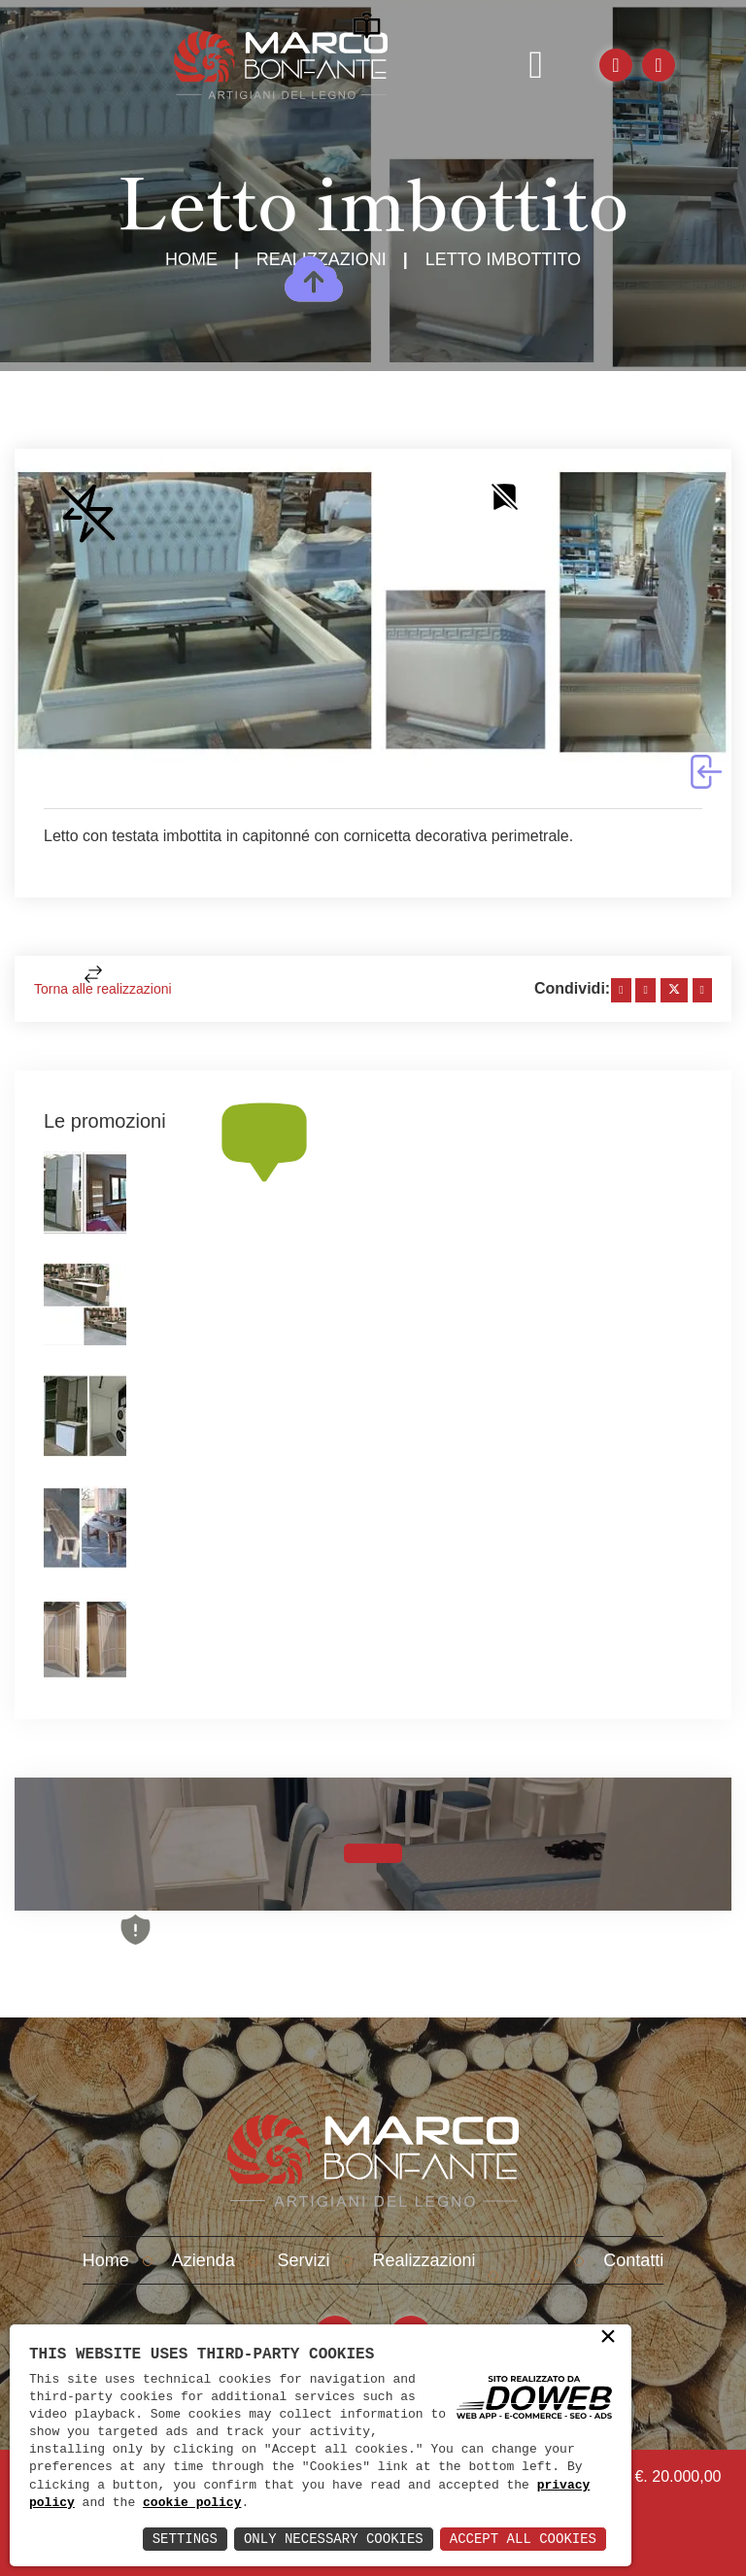 The width and height of the screenshot is (746, 2576). Describe the element at coordinates (135, 1929) in the screenshot. I see `security warning or alert detected` at that location.